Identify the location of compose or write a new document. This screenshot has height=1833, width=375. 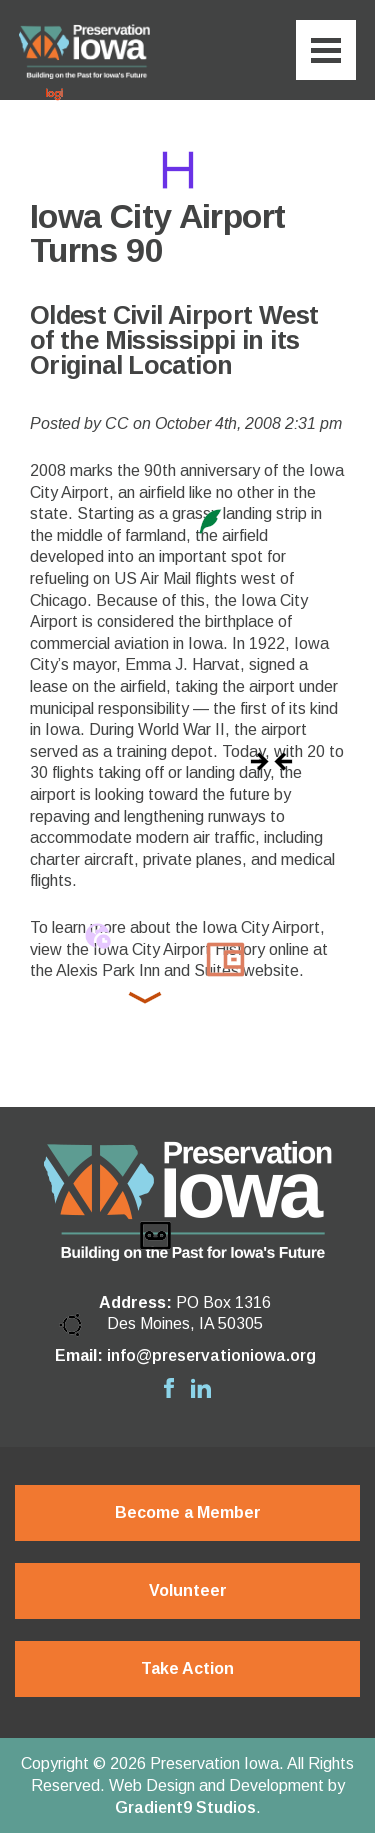
(210, 521).